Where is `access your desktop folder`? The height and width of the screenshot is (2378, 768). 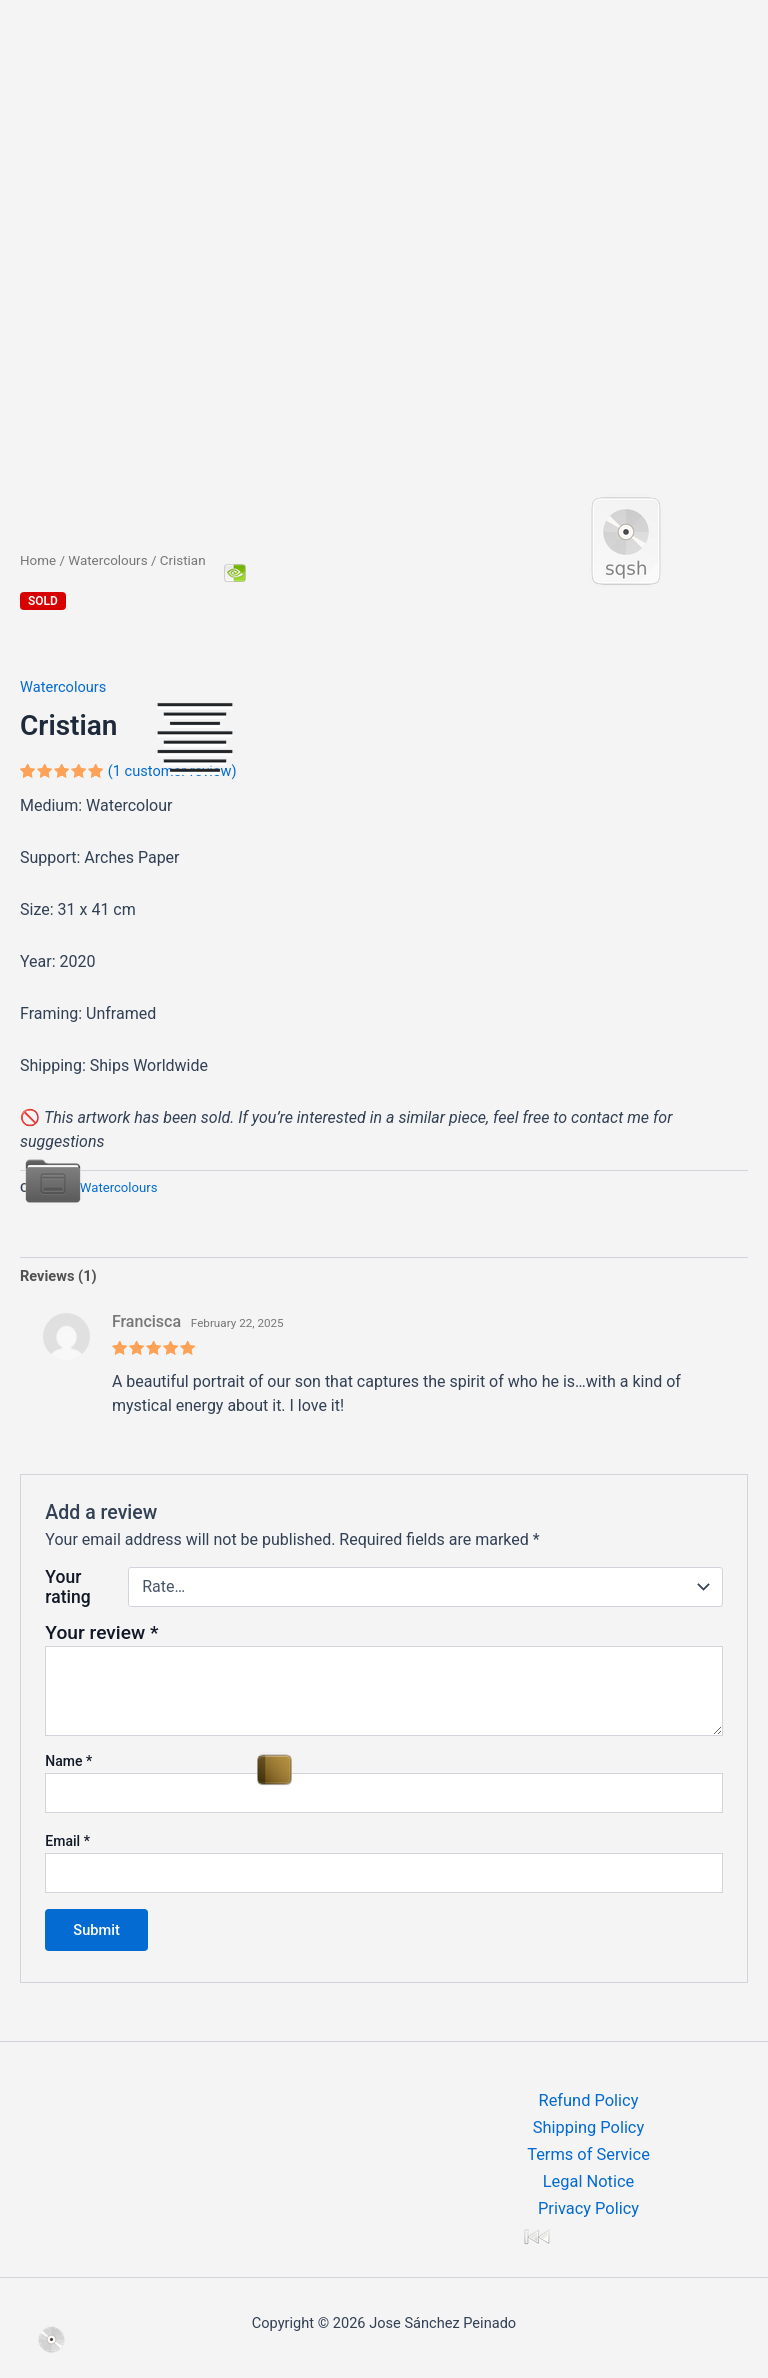 access your desktop folder is located at coordinates (274, 1768).